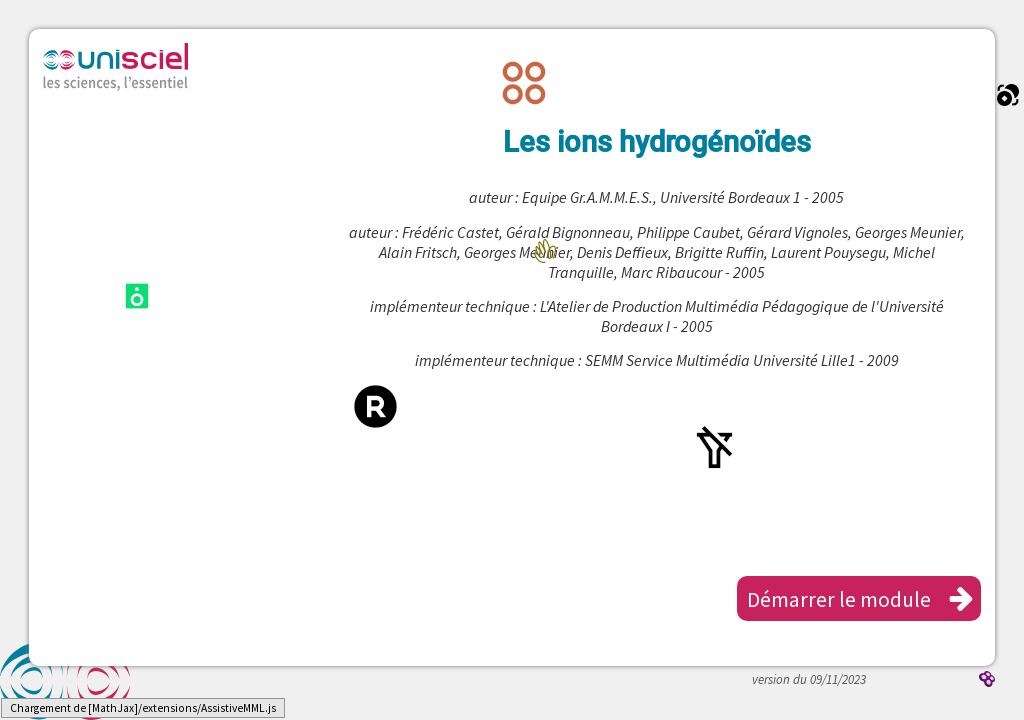 The image size is (1024, 720). Describe the element at coordinates (1008, 95) in the screenshot. I see `swap or exchange cryptocurrency tokens` at that location.